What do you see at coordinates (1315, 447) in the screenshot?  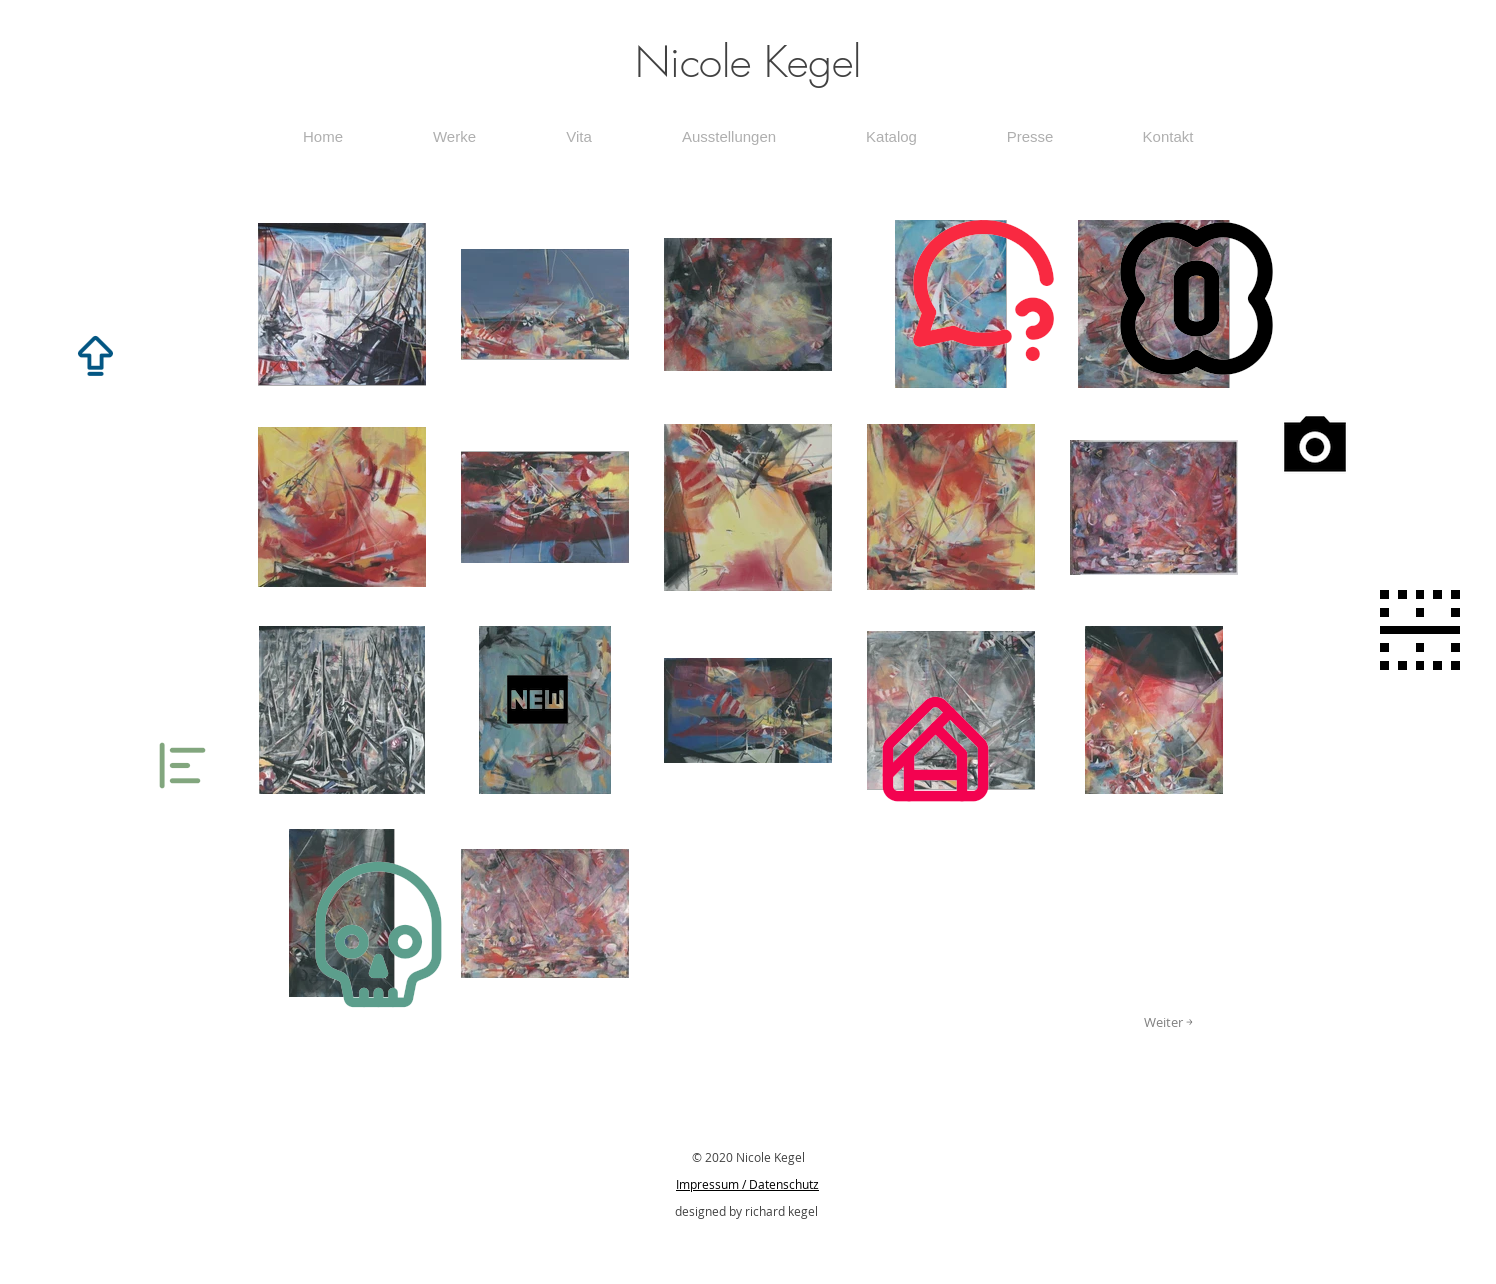 I see `take a photo` at bounding box center [1315, 447].